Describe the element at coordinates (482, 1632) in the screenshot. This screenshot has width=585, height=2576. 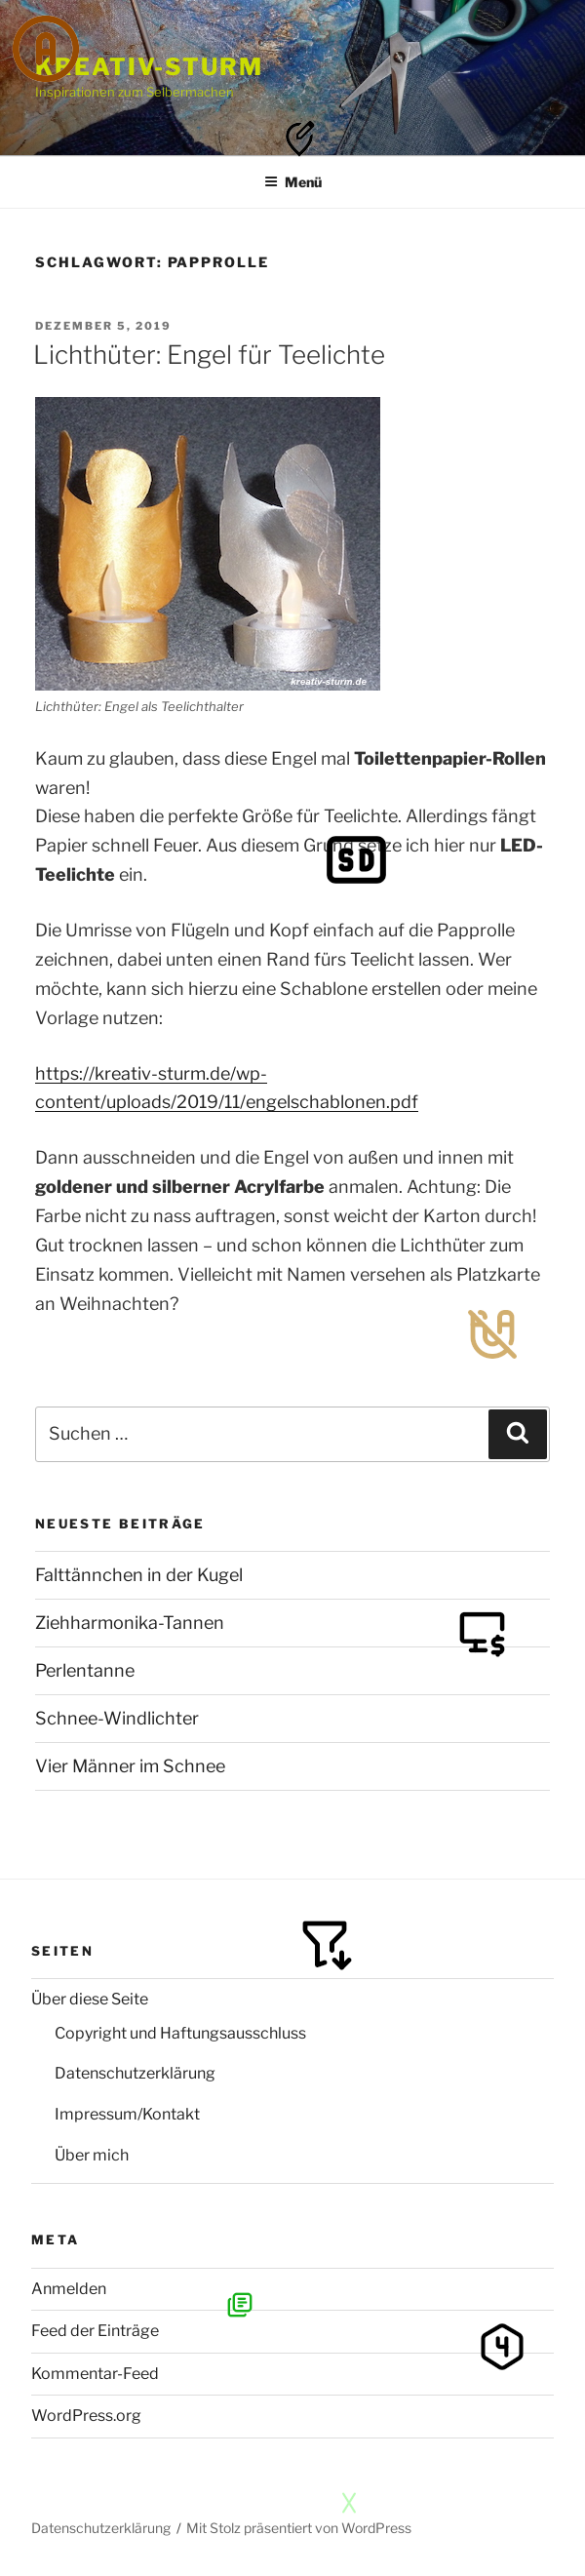
I see `access desktop payment or billing settings` at that location.